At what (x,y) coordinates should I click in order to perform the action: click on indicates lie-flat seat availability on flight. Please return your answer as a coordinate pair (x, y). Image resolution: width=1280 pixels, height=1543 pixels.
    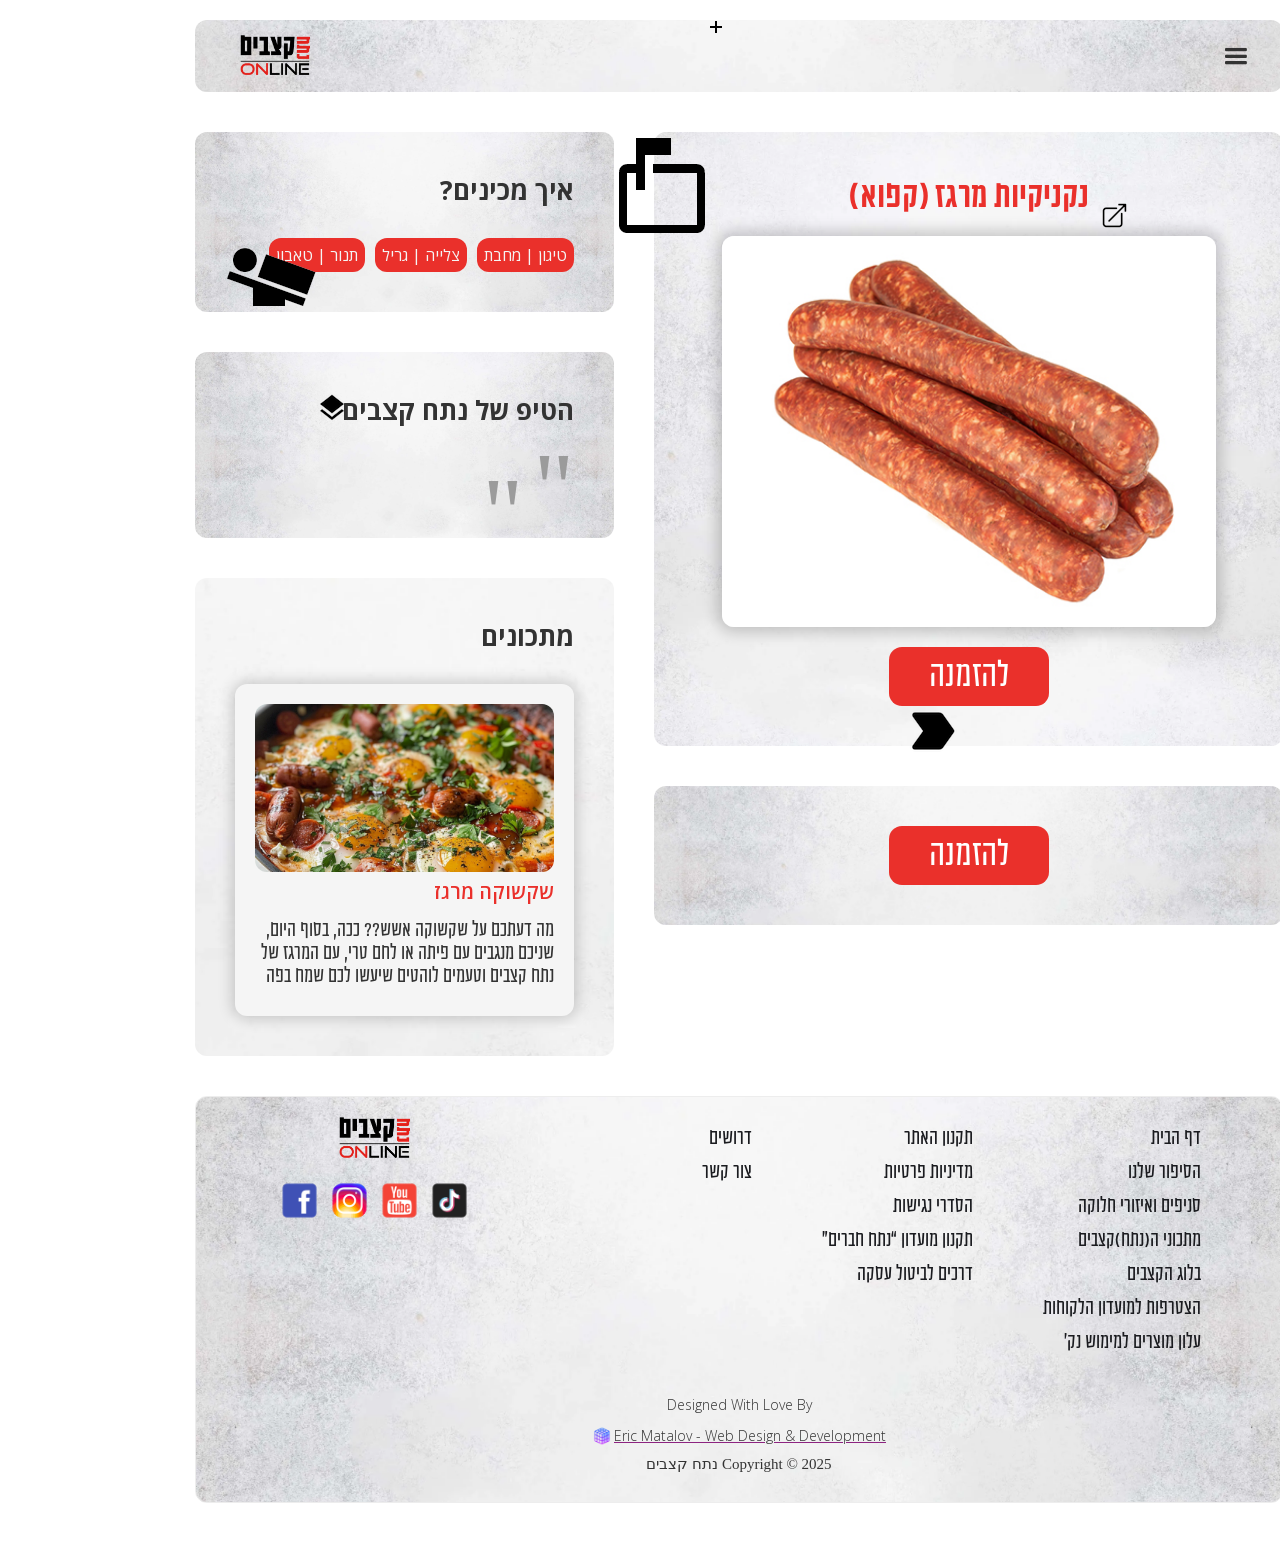
    Looking at the image, I should click on (269, 278).